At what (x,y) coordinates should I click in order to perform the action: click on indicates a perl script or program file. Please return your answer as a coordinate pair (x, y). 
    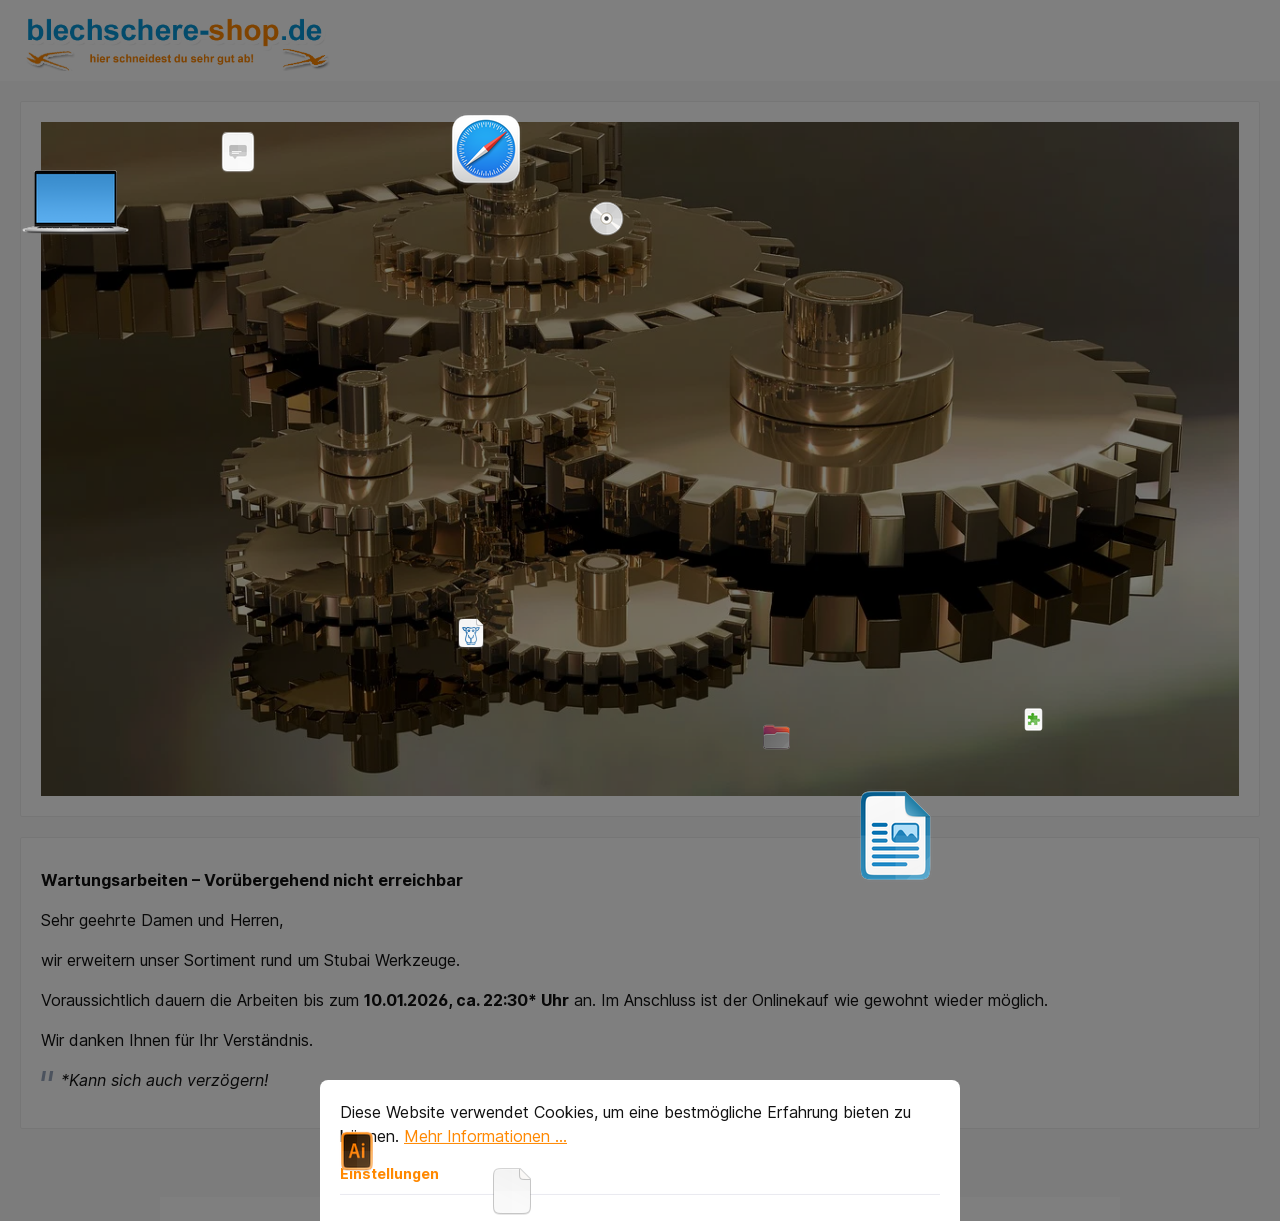
    Looking at the image, I should click on (471, 633).